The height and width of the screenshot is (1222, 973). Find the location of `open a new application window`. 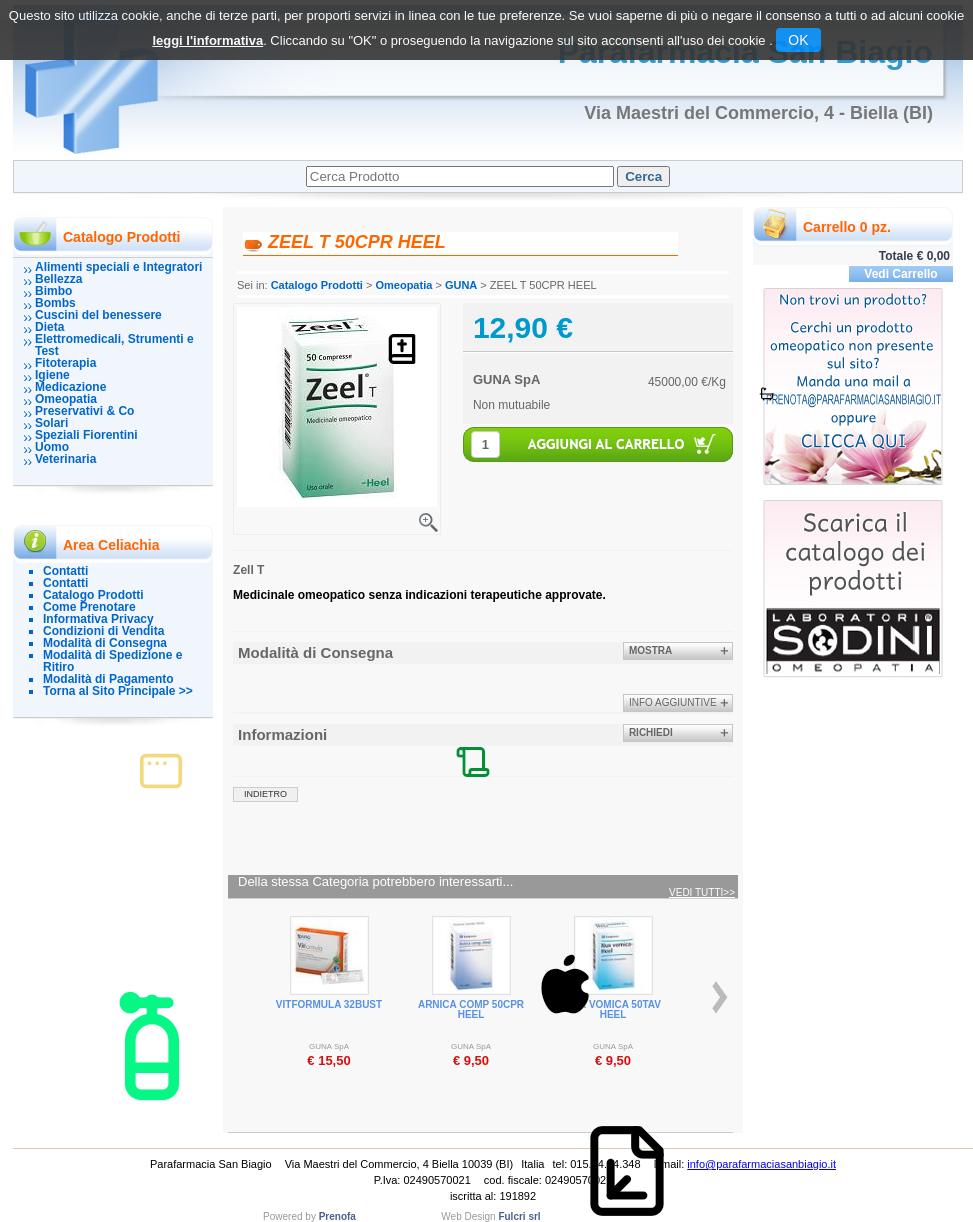

open a new application window is located at coordinates (161, 771).